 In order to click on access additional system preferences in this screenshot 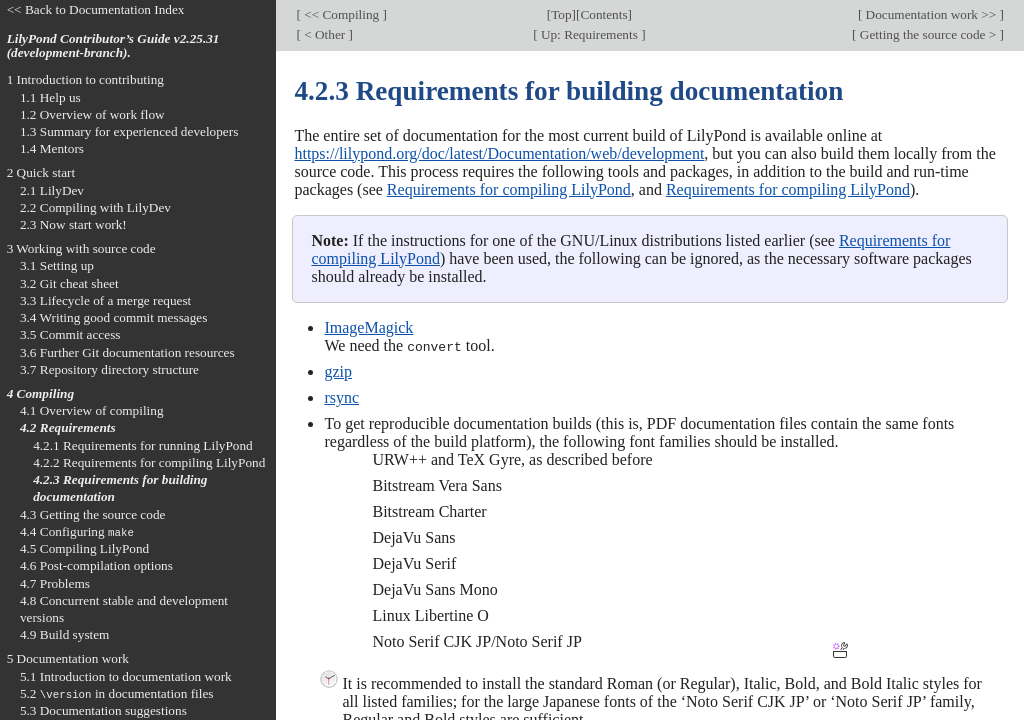, I will do `click(840, 650)`.